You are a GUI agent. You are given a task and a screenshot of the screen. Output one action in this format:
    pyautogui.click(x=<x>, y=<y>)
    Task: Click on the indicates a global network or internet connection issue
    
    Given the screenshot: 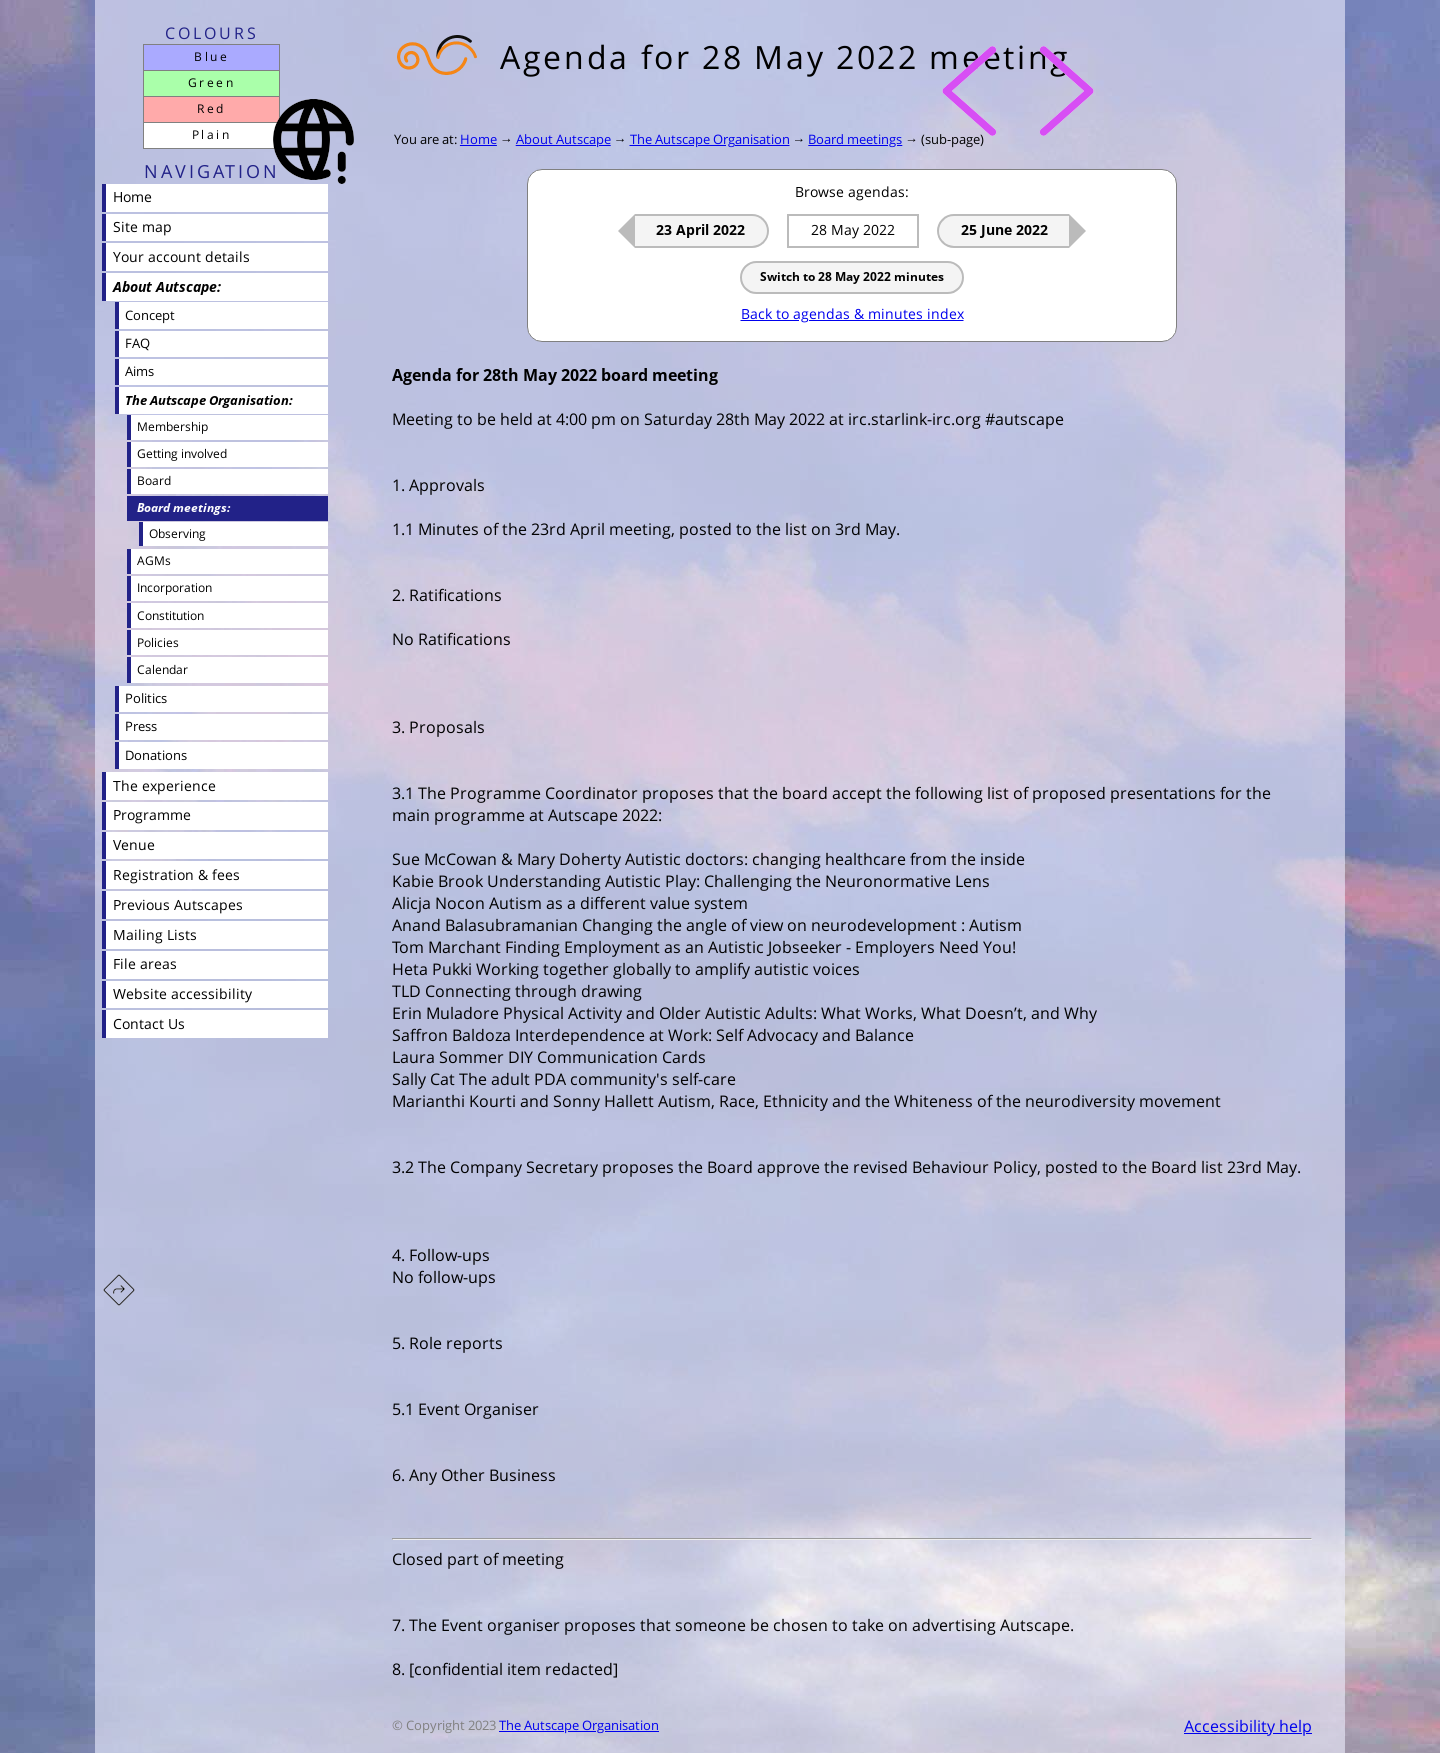 What is the action you would take?
    pyautogui.click(x=313, y=139)
    